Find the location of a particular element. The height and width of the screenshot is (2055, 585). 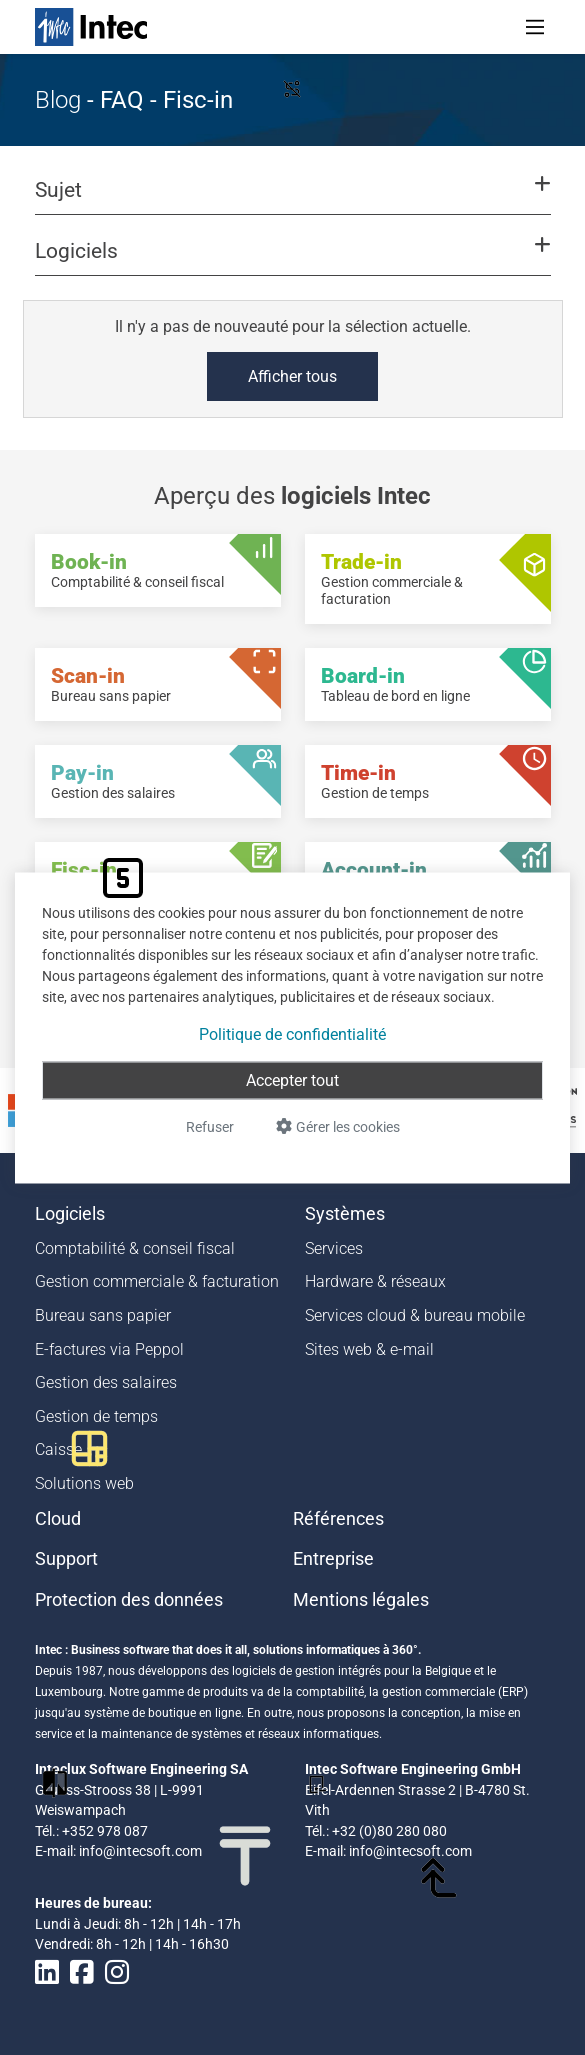

indicates kazakhstani tenge currency is located at coordinates (245, 1856).